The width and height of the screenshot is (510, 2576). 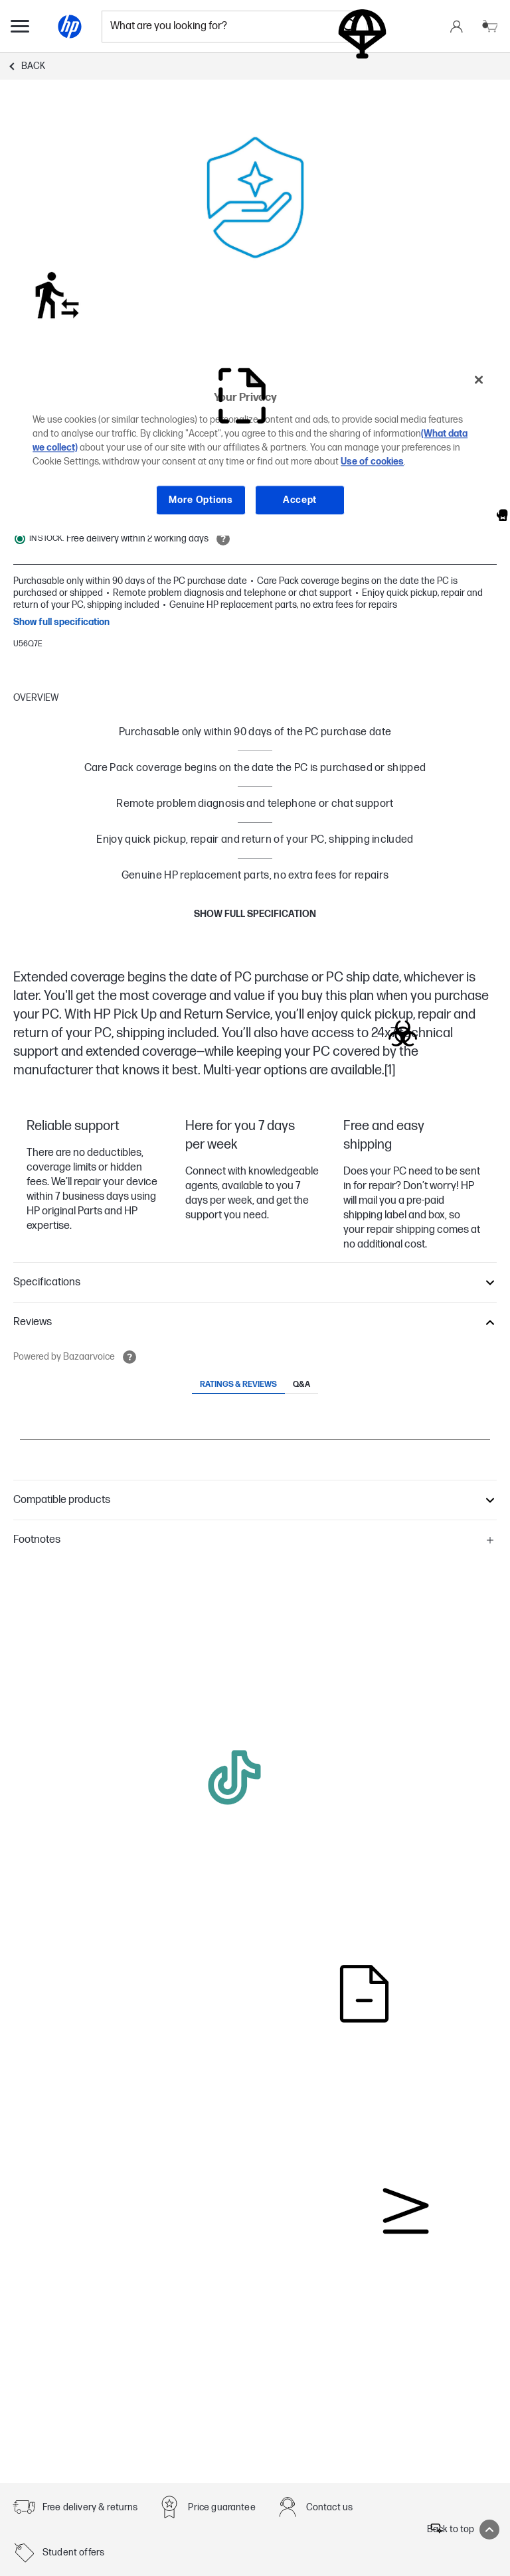 What do you see at coordinates (404, 2212) in the screenshot?
I see `greater than or equal to comparison operator` at bounding box center [404, 2212].